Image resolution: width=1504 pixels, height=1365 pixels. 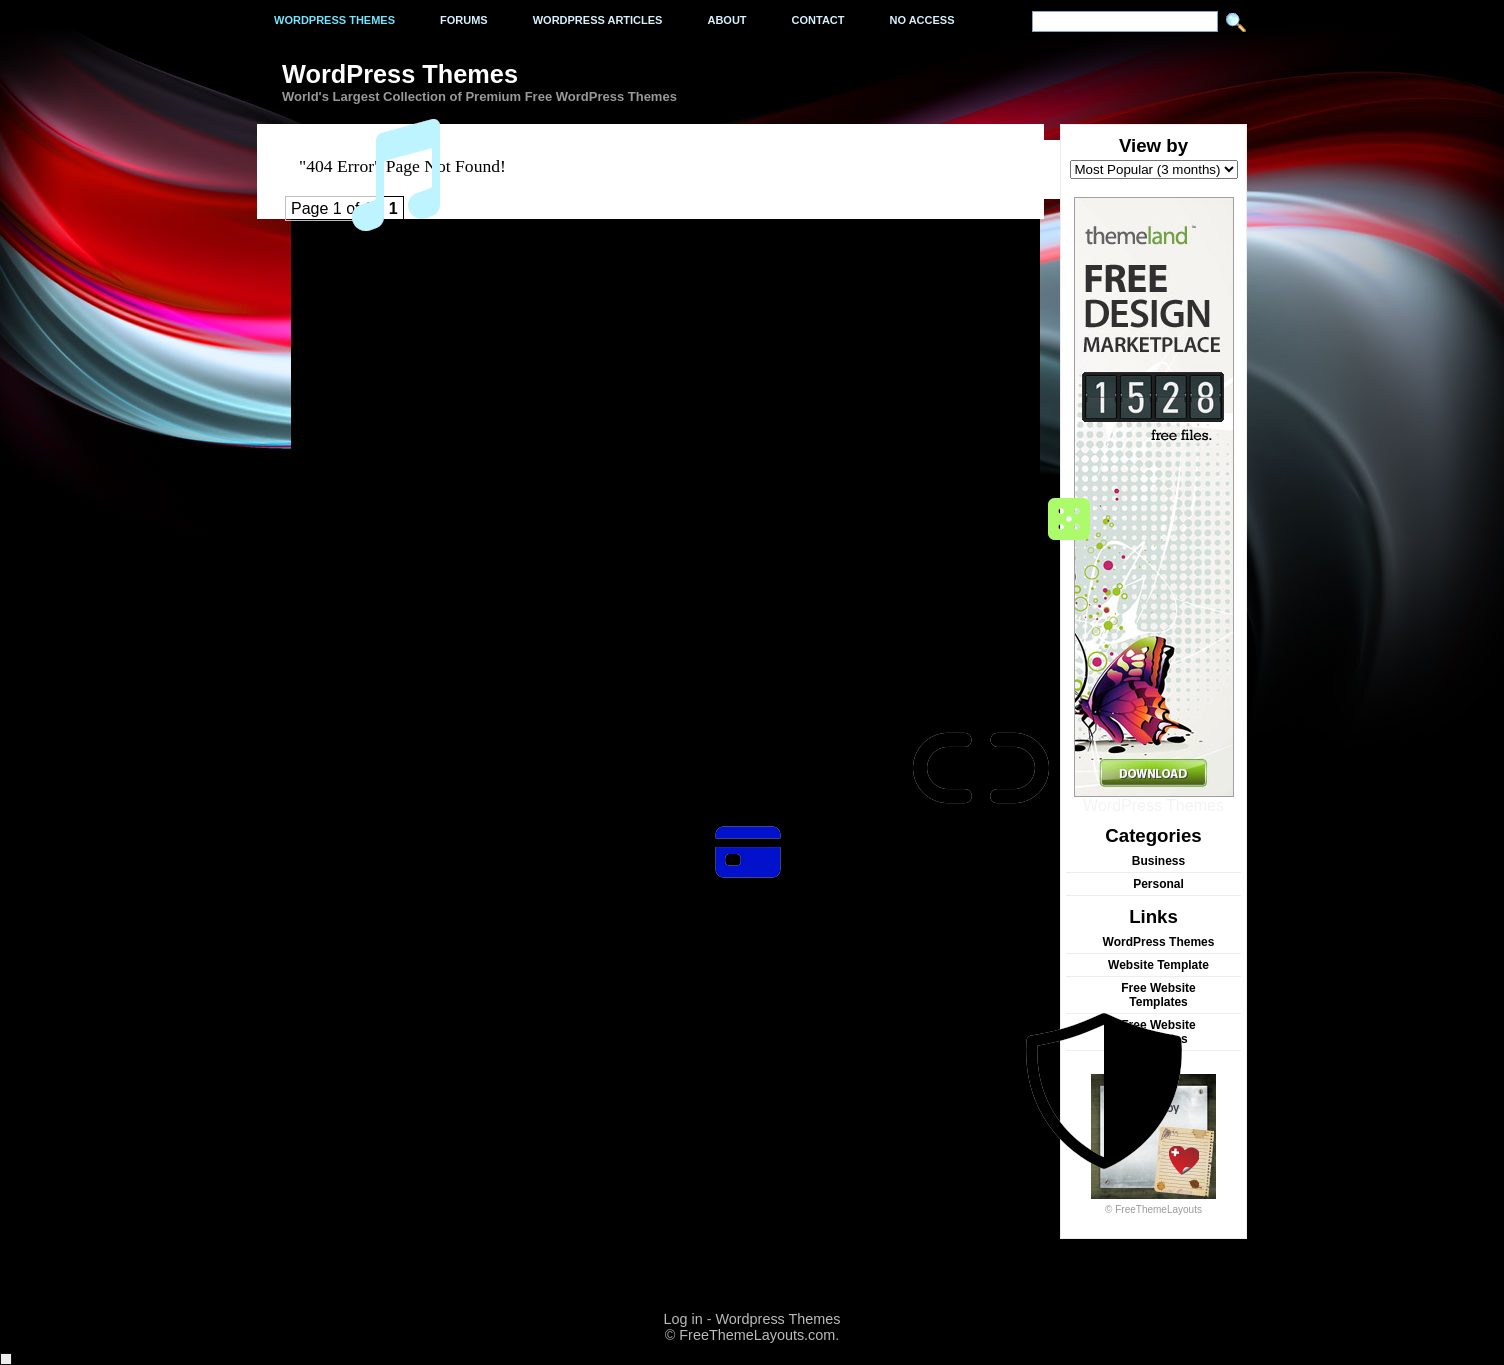 I want to click on open music player or library, so click(x=396, y=175).